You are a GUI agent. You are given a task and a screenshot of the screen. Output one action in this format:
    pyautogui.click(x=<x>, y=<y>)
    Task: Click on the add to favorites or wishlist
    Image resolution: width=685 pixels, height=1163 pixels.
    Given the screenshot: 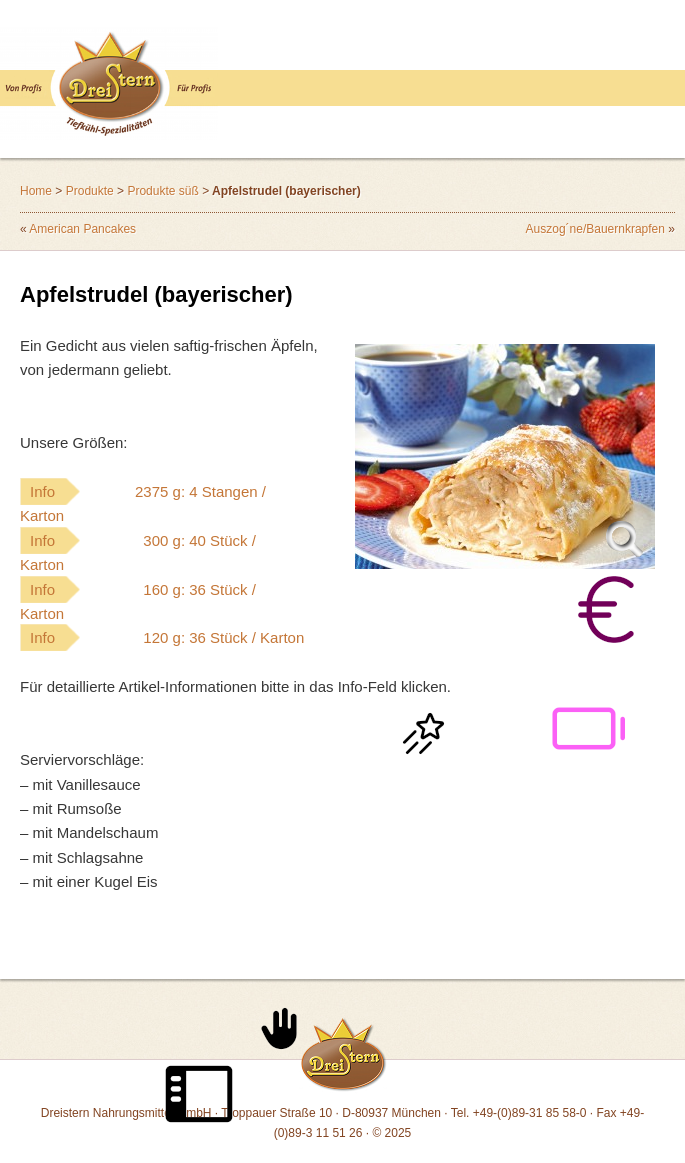 What is the action you would take?
    pyautogui.click(x=423, y=733)
    